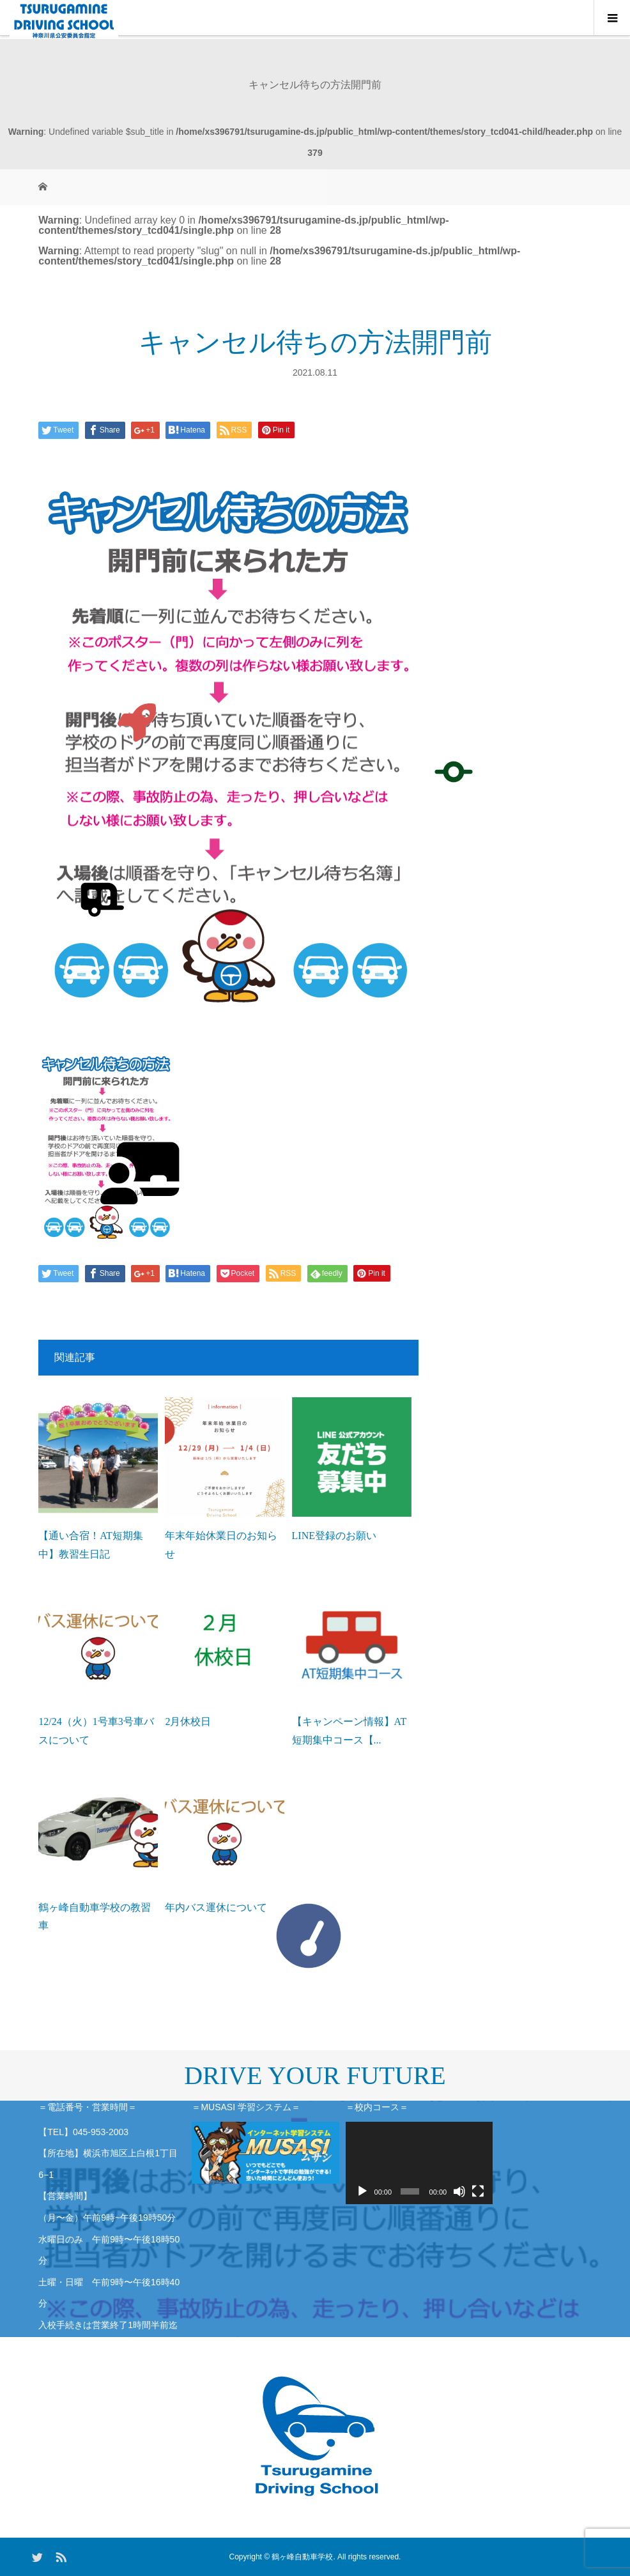  What do you see at coordinates (142, 1171) in the screenshot?
I see `access teaching or presentation tools` at bounding box center [142, 1171].